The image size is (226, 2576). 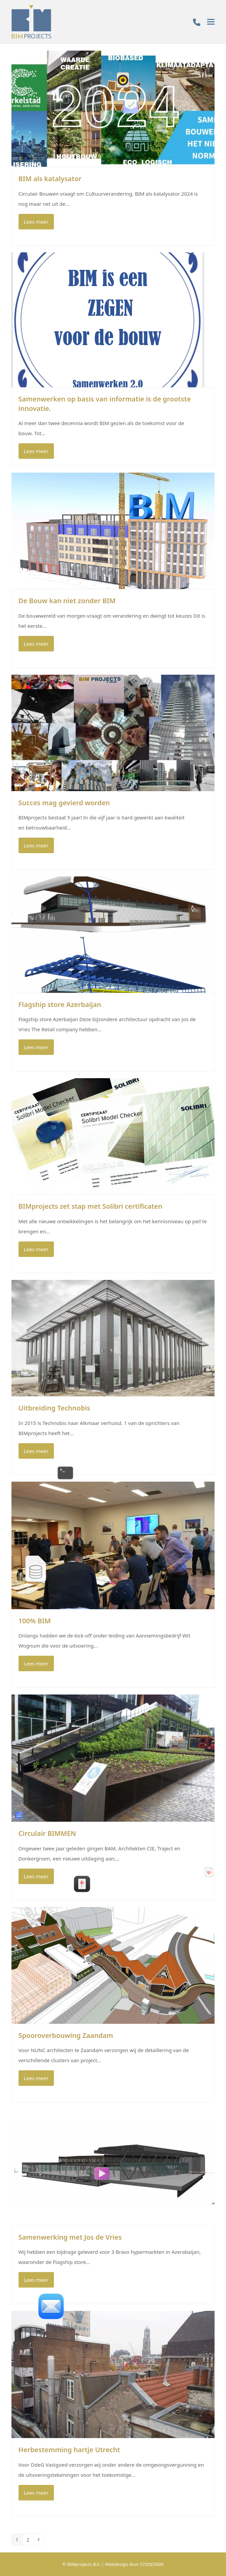 What do you see at coordinates (51, 2306) in the screenshot?
I see `open the Mail app` at bounding box center [51, 2306].